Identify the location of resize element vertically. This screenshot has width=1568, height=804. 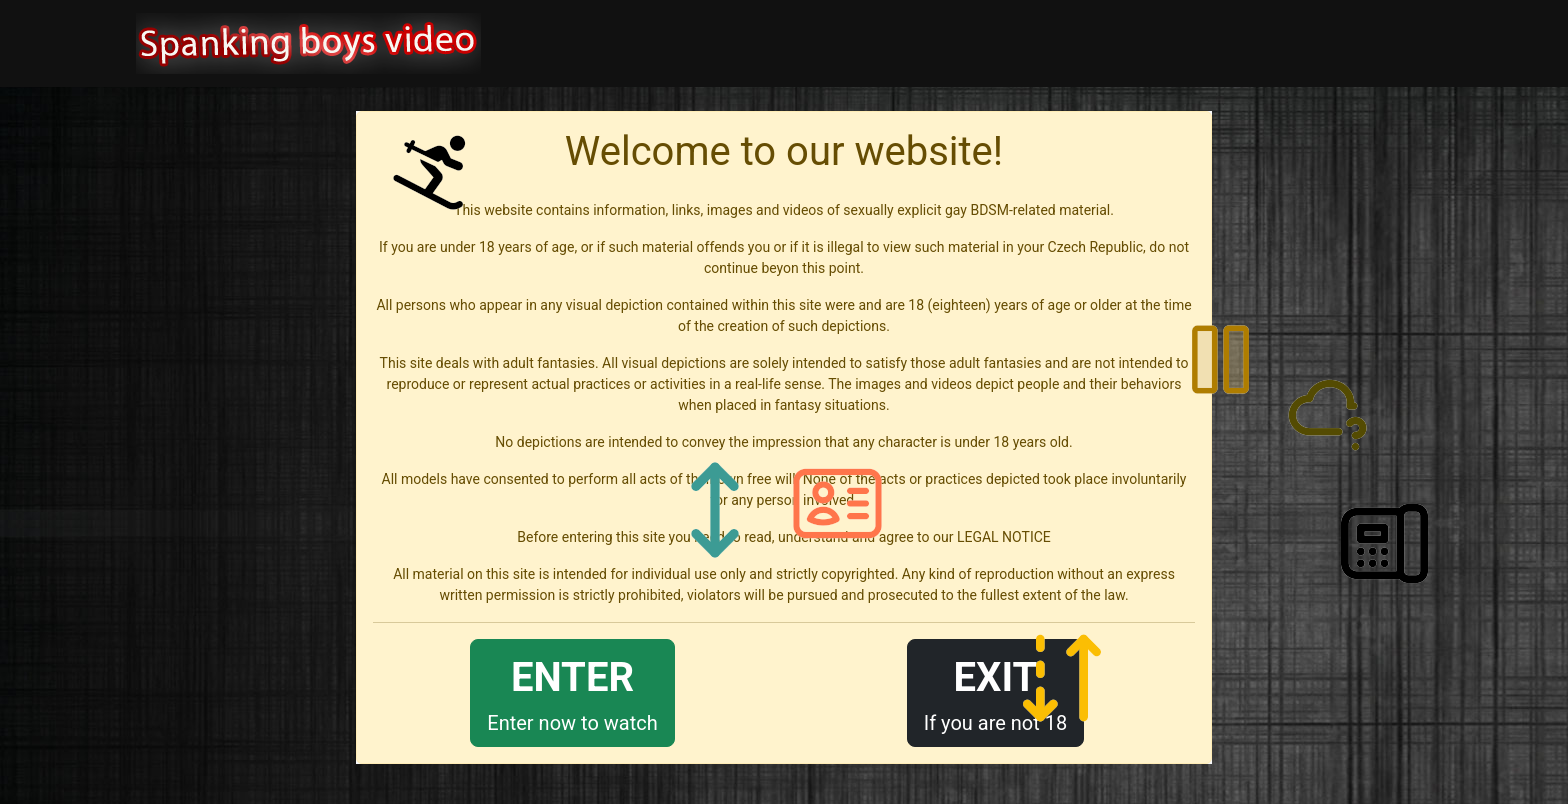
(715, 510).